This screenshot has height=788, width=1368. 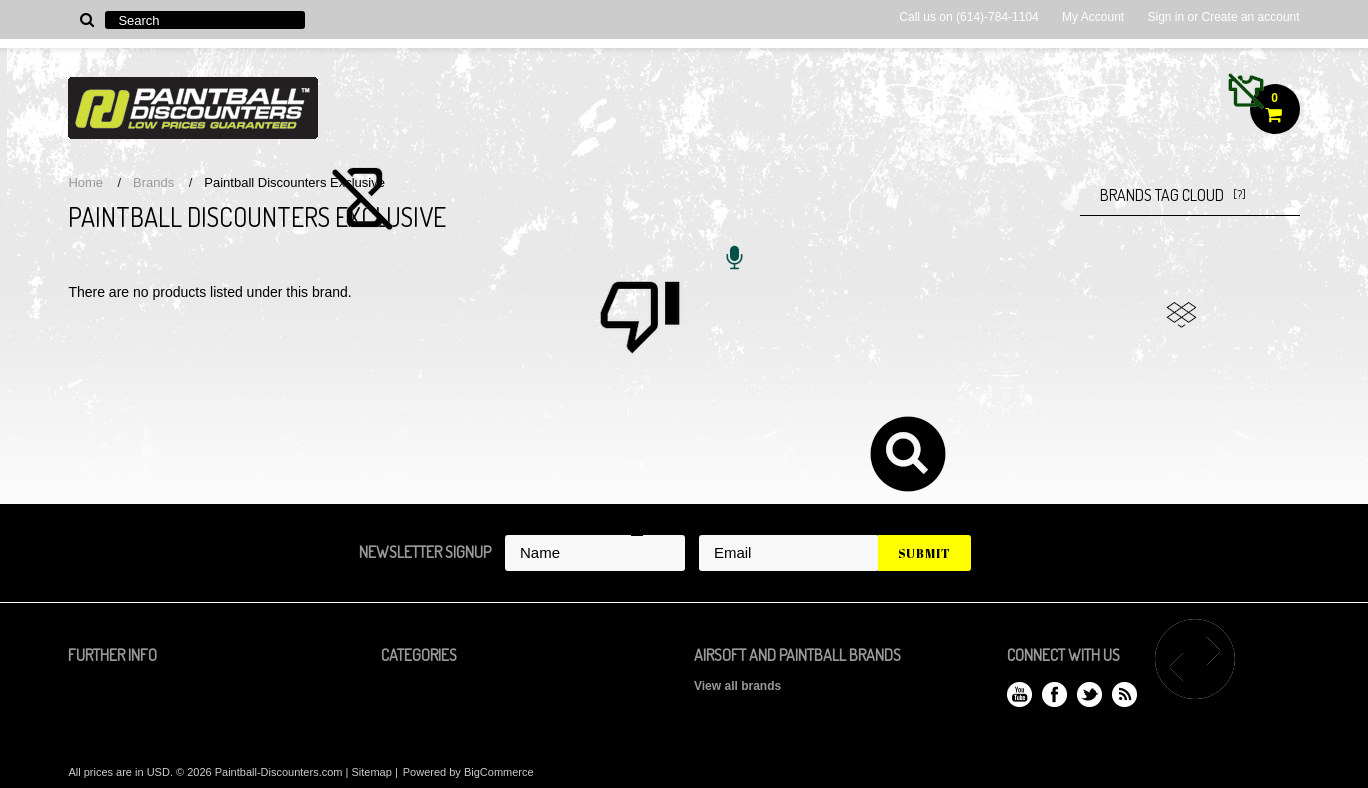 What do you see at coordinates (637, 530) in the screenshot?
I see `view purchase receipt or transaction history` at bounding box center [637, 530].